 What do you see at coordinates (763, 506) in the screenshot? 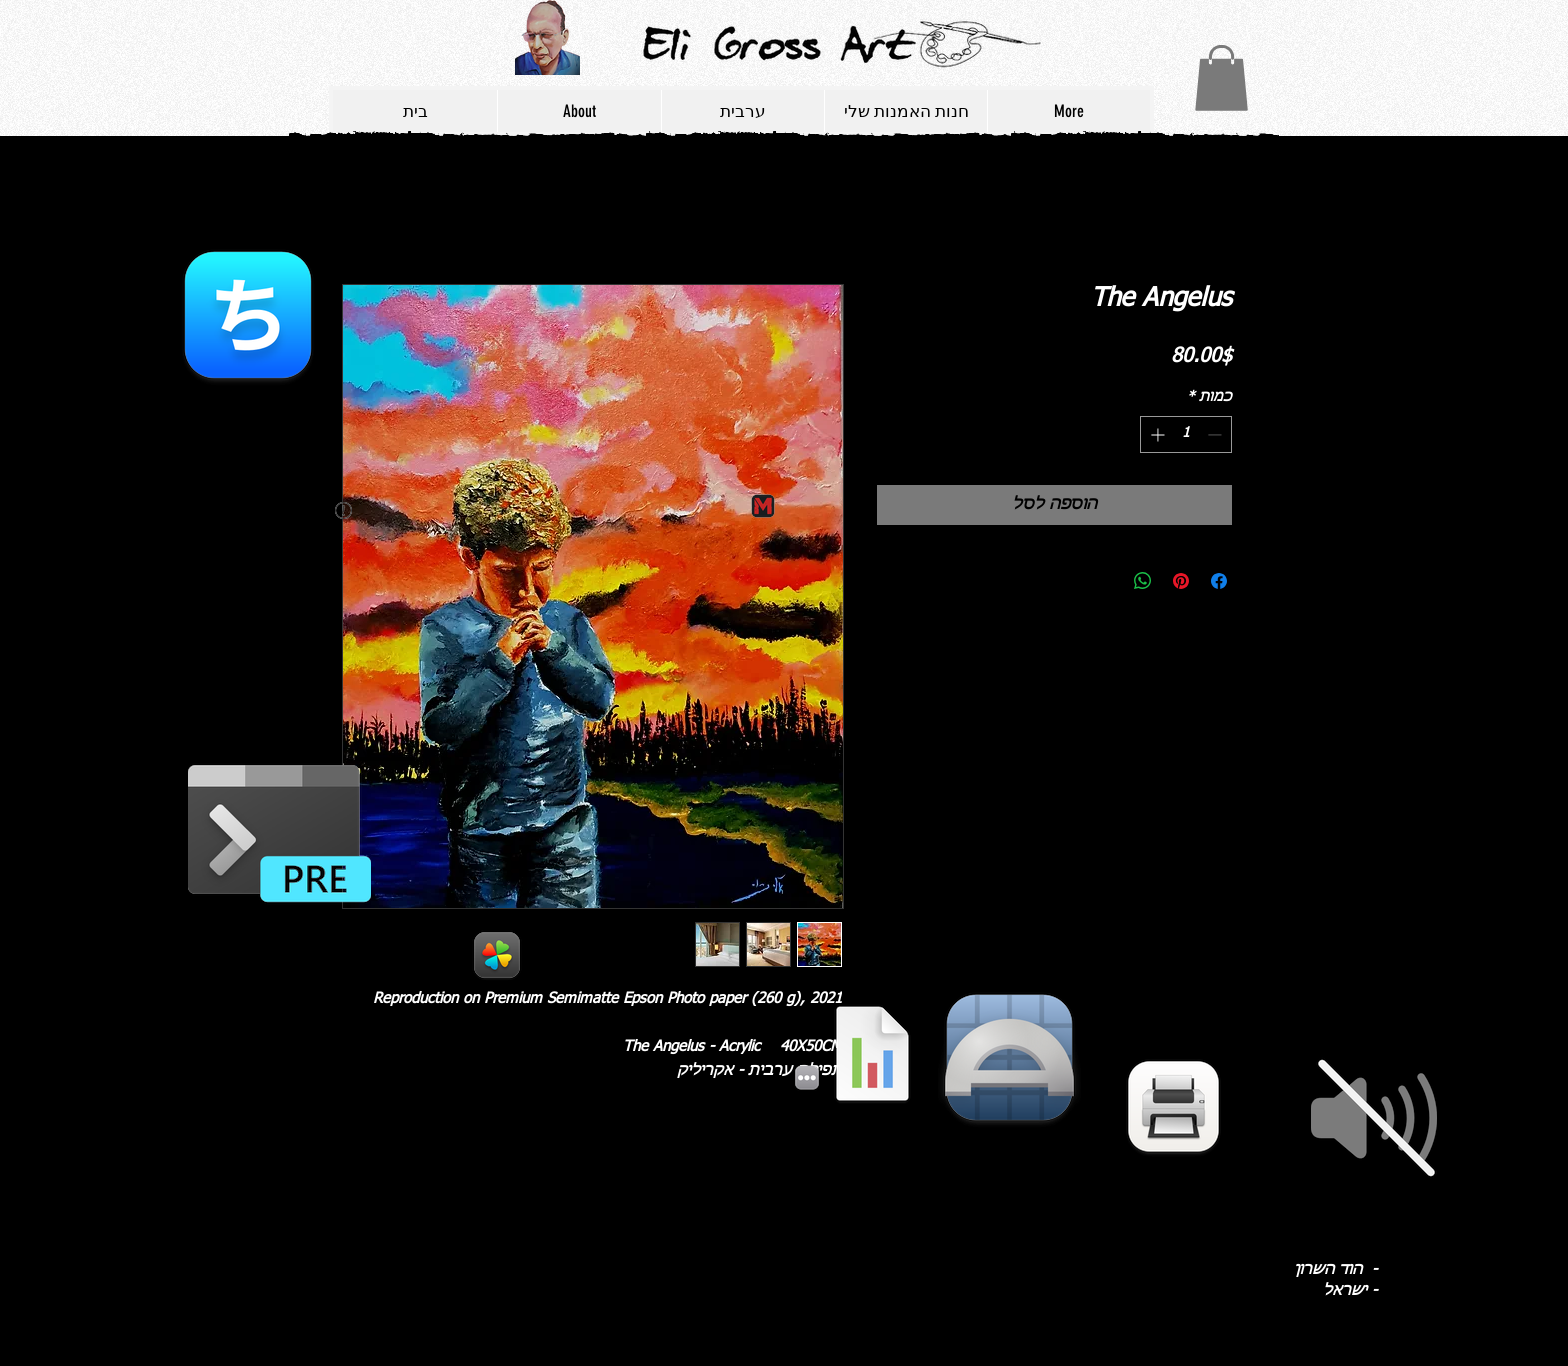
I see `launch Metro 2033 game` at bounding box center [763, 506].